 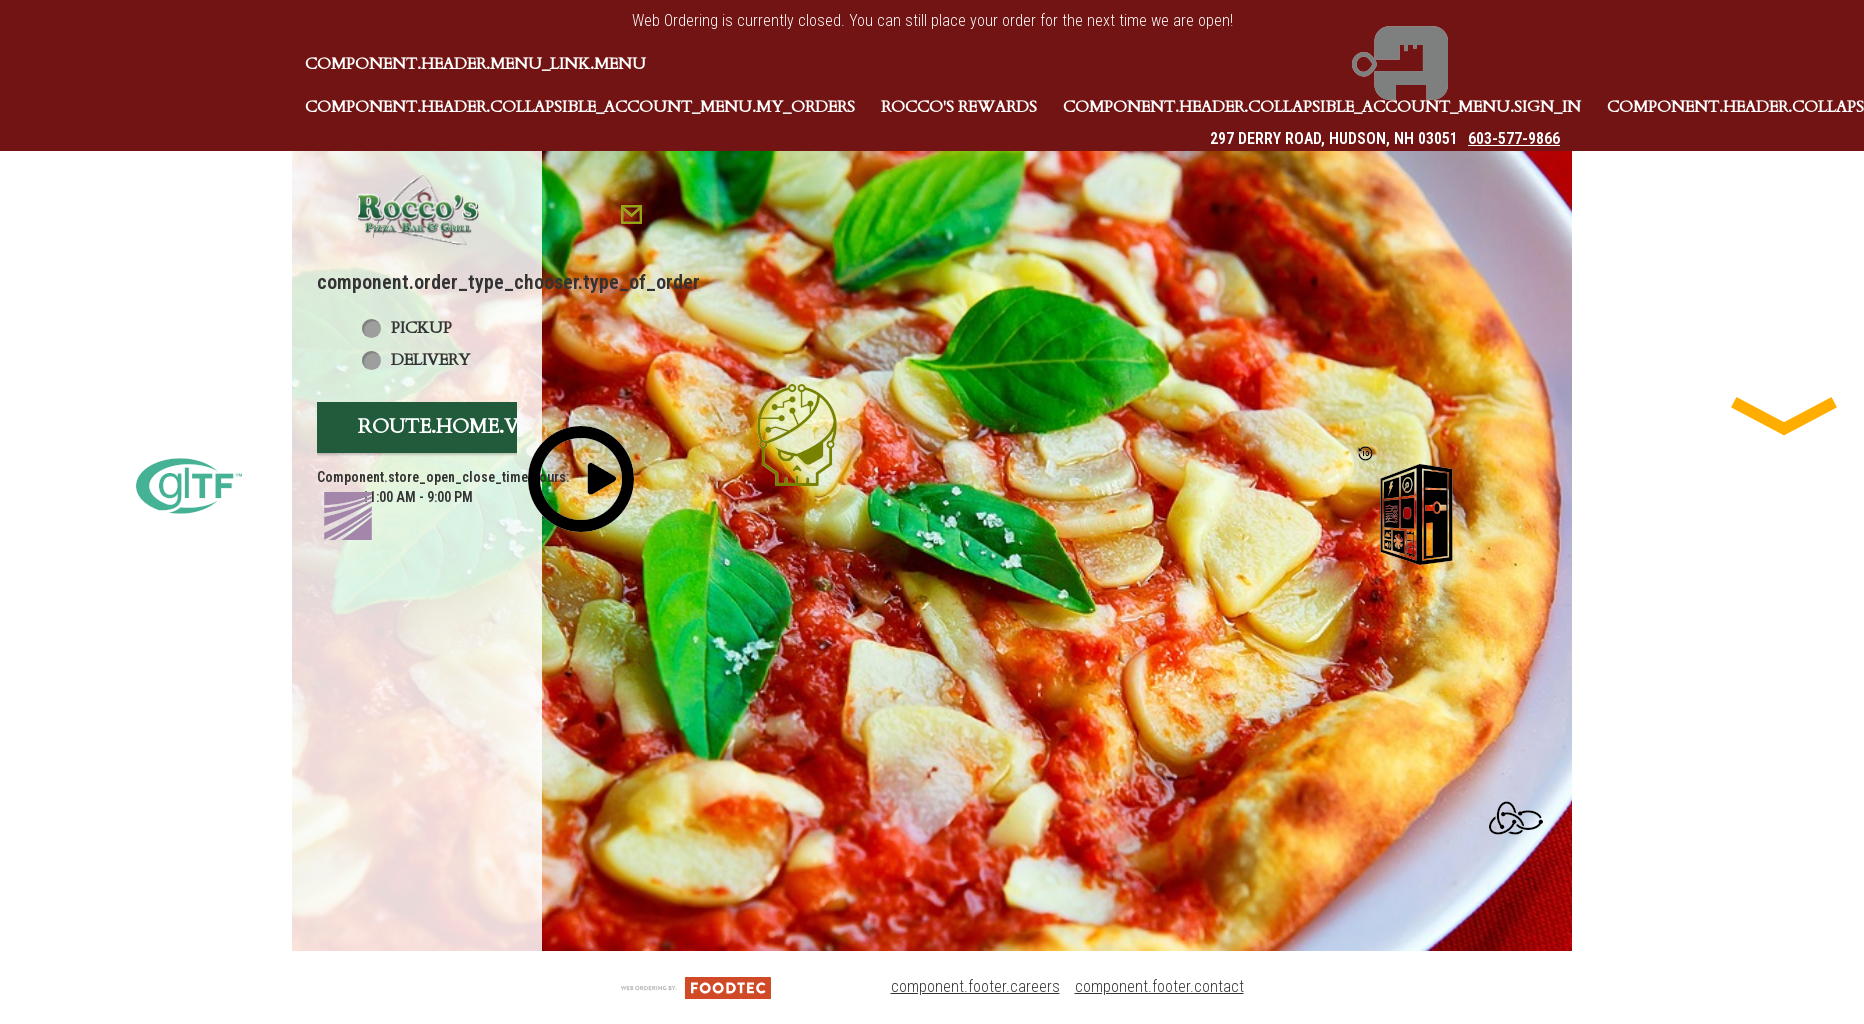 I want to click on steinberg brand logo, so click(x=581, y=479).